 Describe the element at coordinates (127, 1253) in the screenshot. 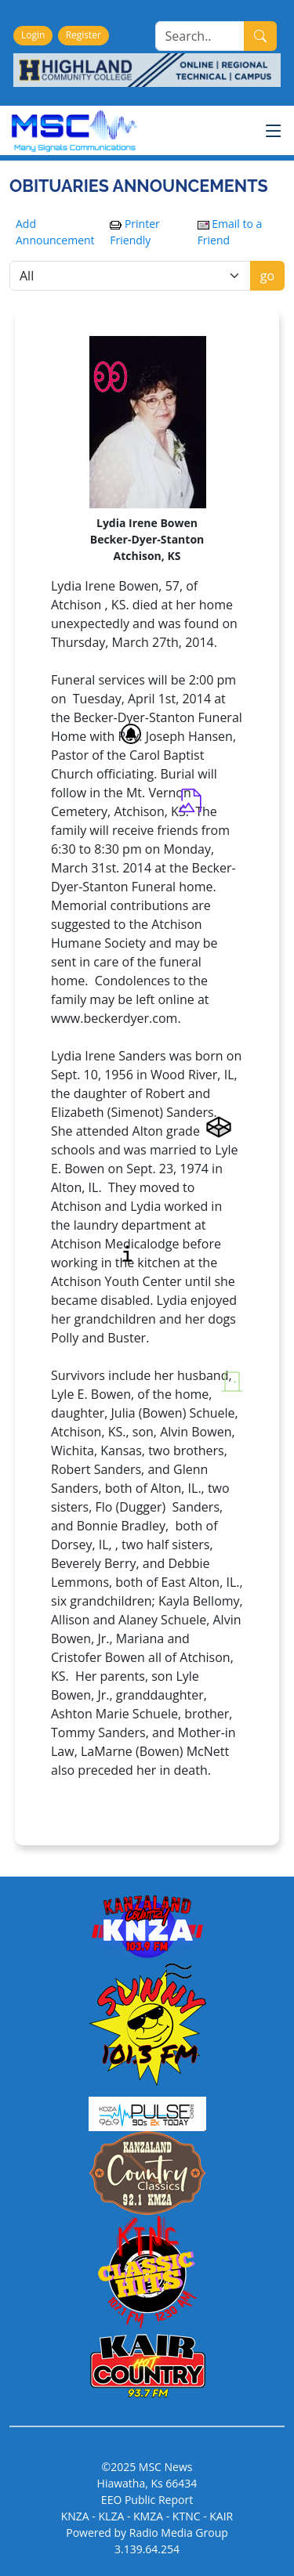

I see `view more information or details` at that location.